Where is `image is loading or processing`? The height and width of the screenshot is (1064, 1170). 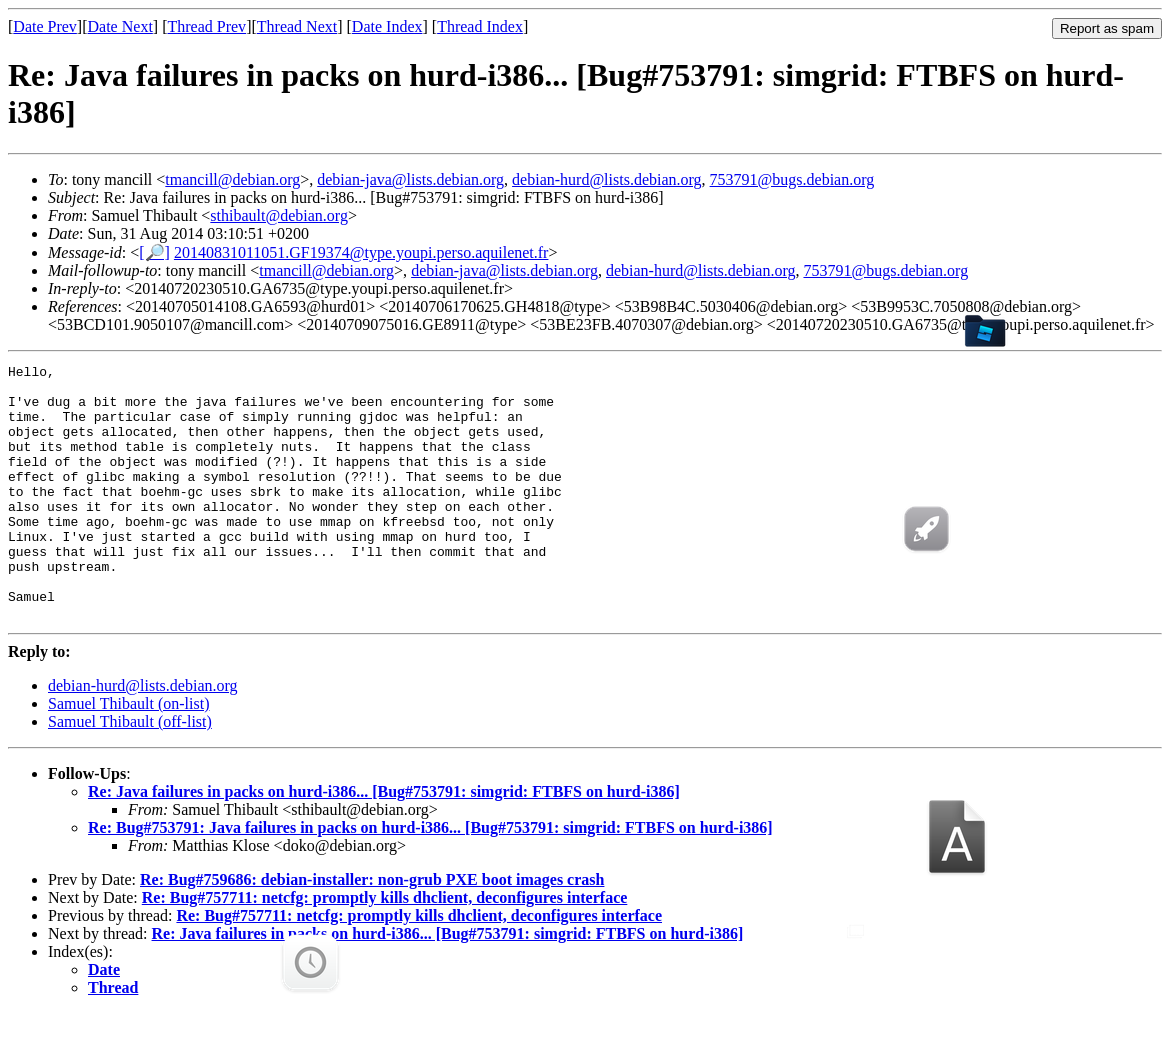 image is loading or processing is located at coordinates (310, 962).